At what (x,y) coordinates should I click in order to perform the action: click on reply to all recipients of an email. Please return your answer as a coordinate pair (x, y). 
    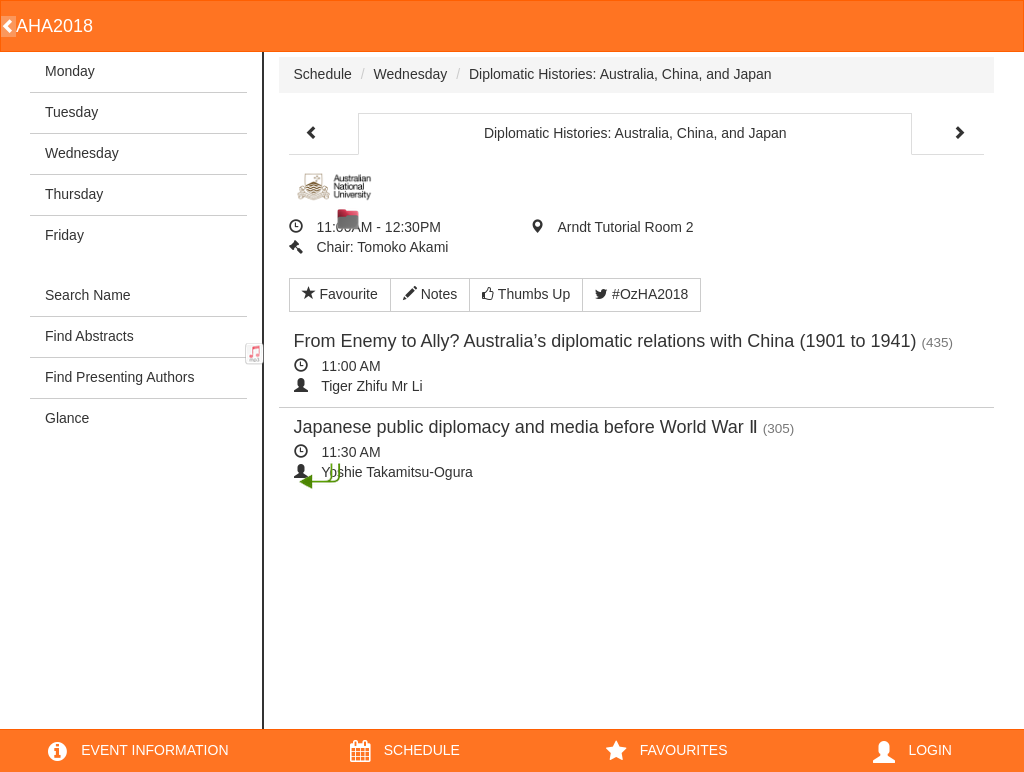
    Looking at the image, I should click on (319, 473).